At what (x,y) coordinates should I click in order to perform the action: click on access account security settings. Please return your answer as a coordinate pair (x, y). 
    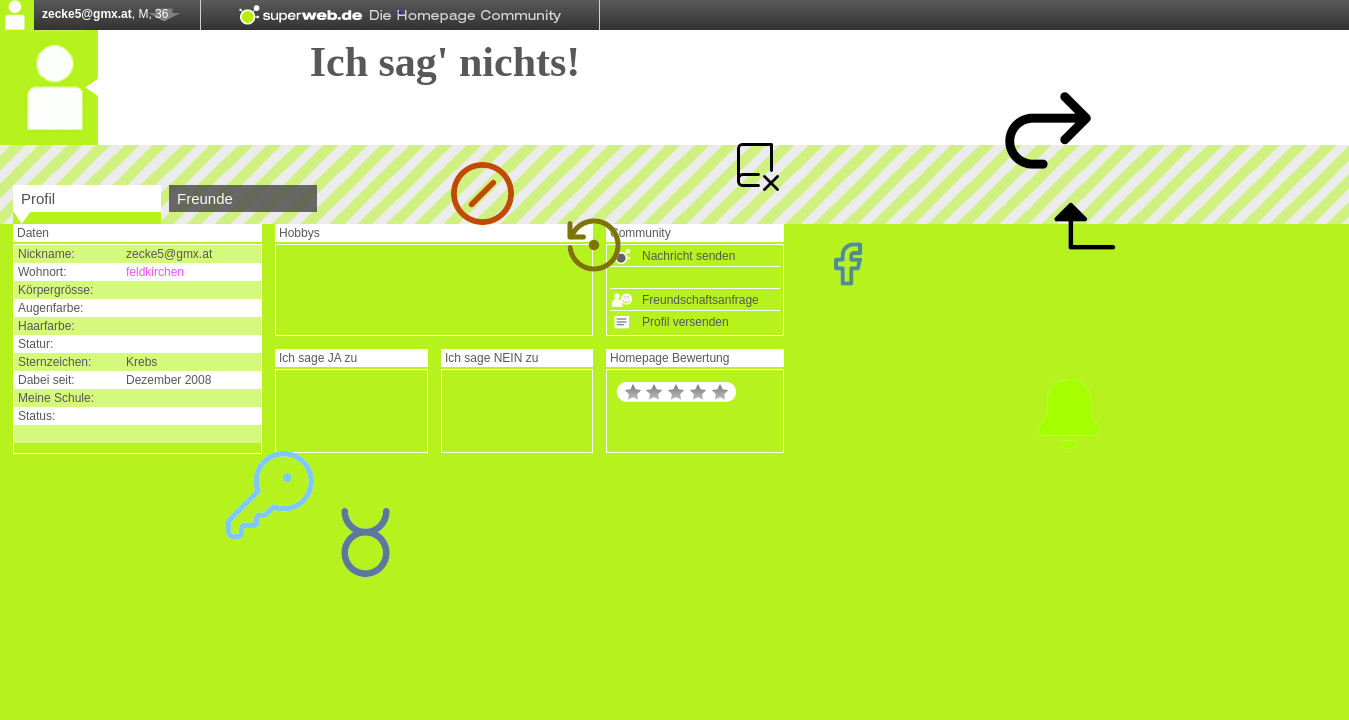
    Looking at the image, I should click on (270, 495).